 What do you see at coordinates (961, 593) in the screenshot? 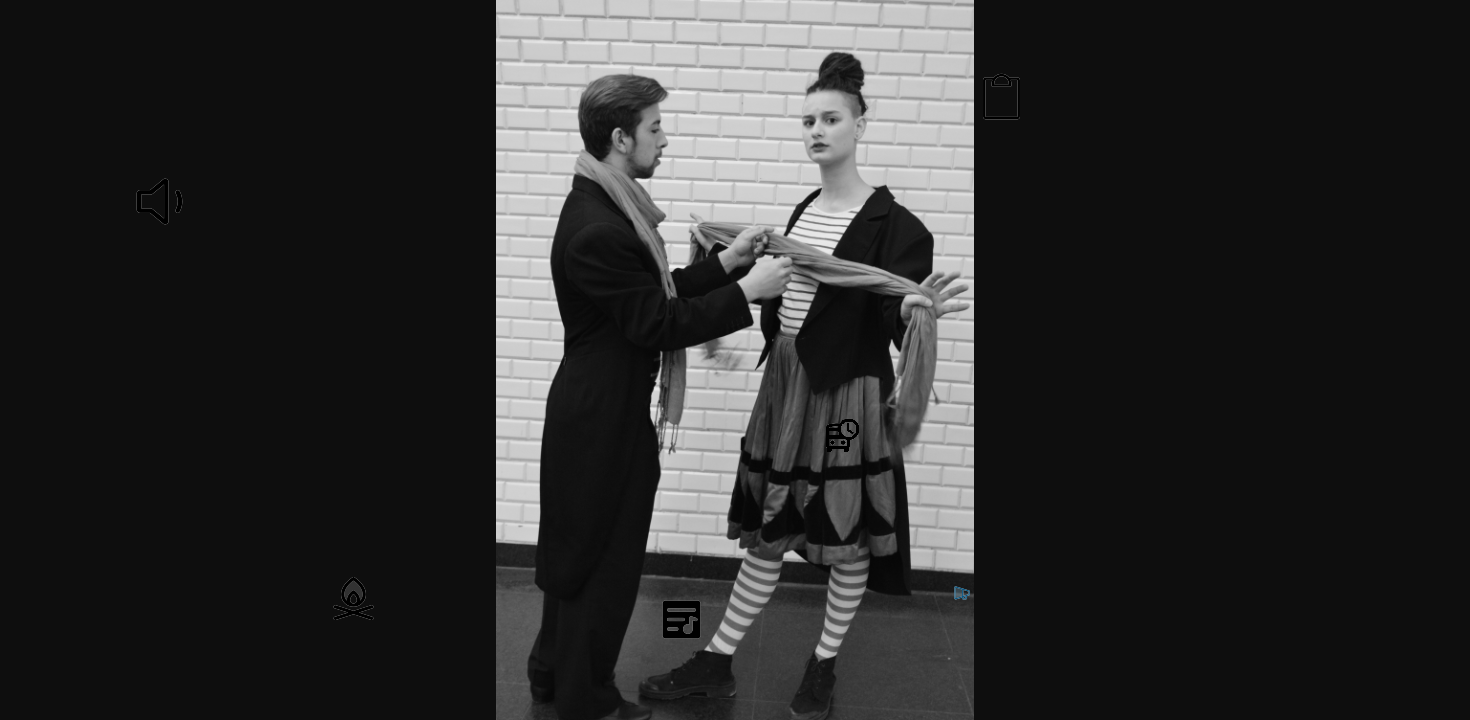
I see `make an announcement or broadcast` at bounding box center [961, 593].